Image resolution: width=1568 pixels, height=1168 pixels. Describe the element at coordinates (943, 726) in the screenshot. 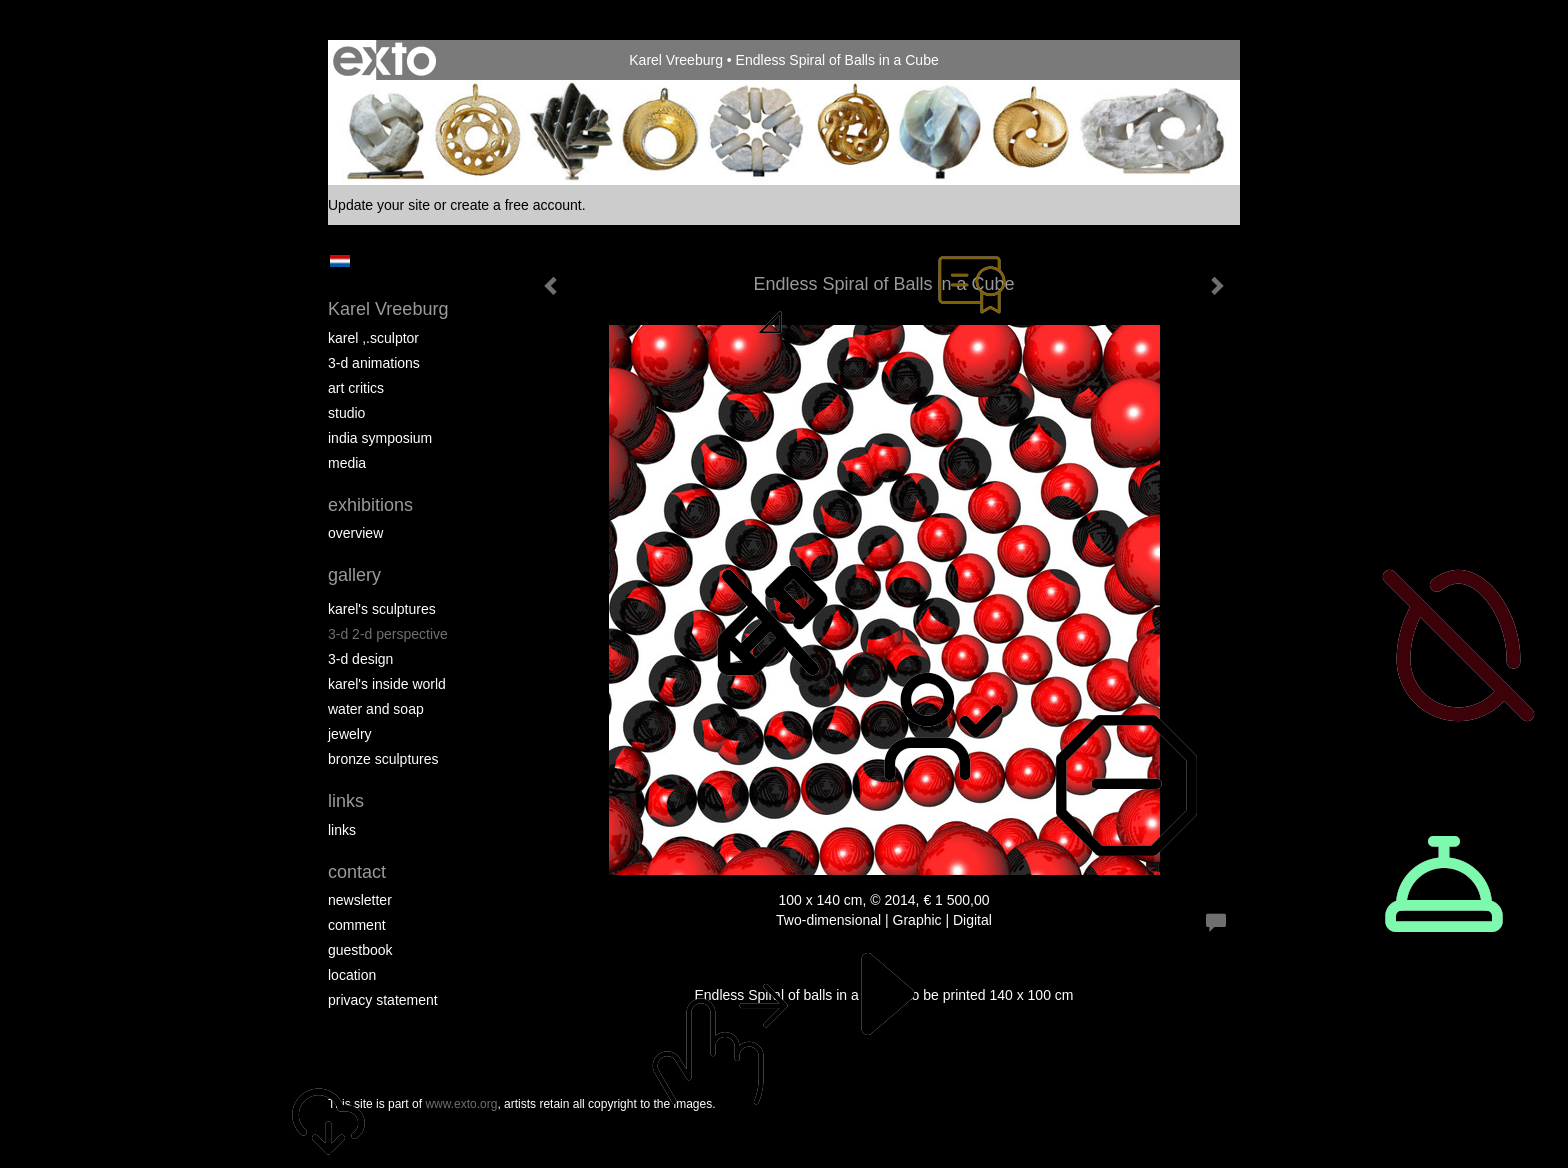

I see `verify or approve a user account` at that location.